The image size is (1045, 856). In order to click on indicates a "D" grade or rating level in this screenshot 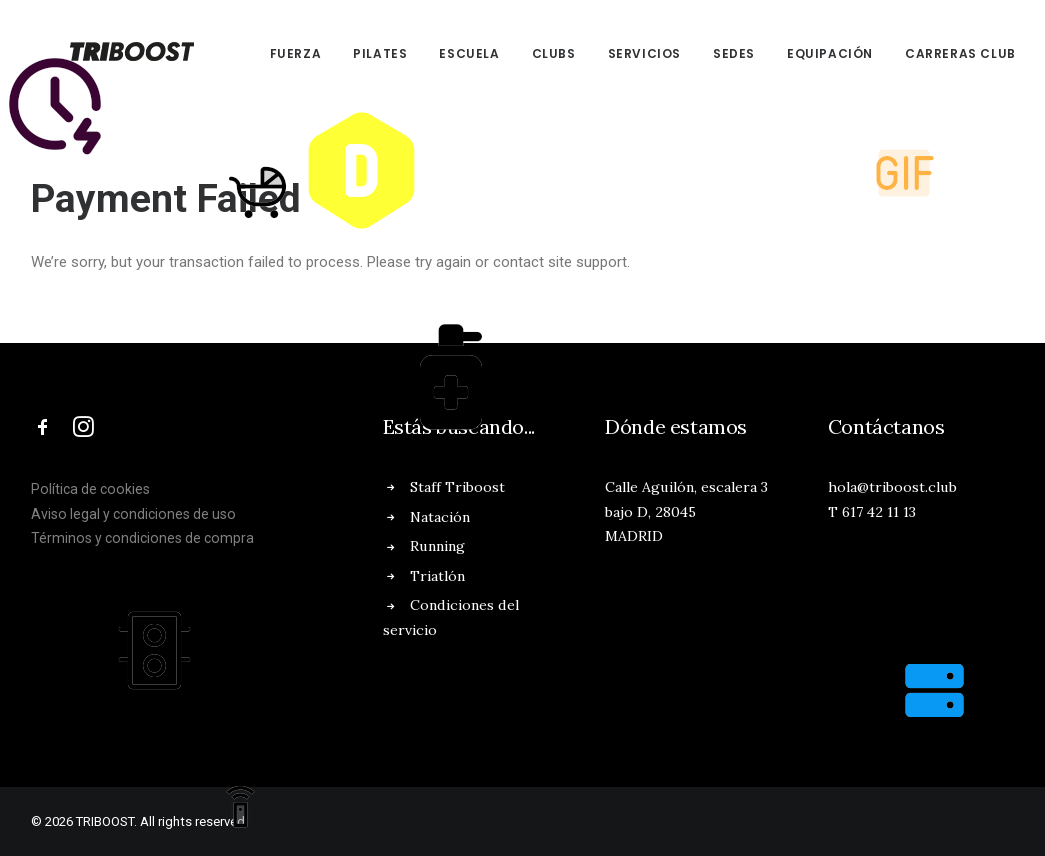, I will do `click(361, 170)`.